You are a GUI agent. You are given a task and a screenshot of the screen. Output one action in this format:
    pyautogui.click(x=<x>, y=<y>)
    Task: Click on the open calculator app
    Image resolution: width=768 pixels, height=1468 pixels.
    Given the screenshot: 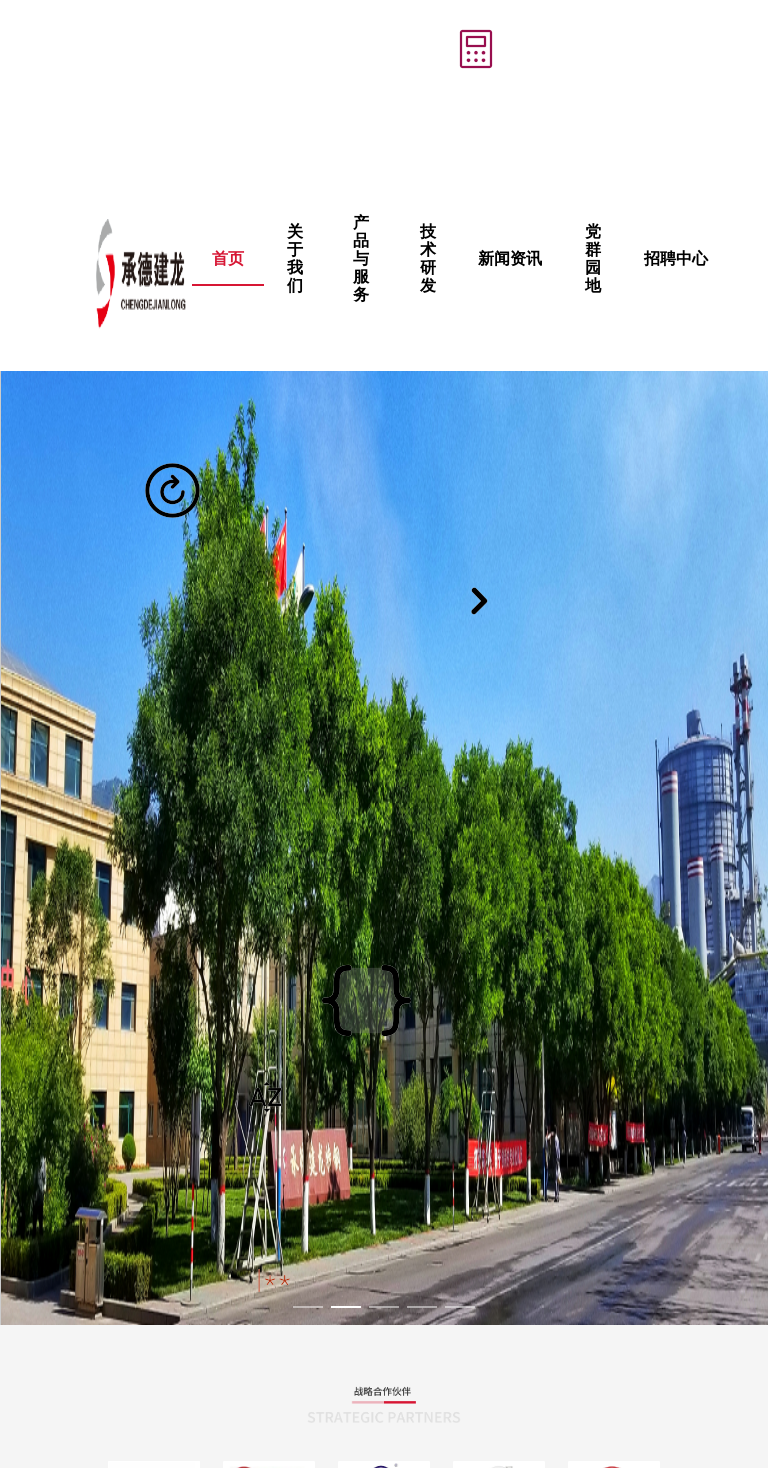 What is the action you would take?
    pyautogui.click(x=476, y=49)
    